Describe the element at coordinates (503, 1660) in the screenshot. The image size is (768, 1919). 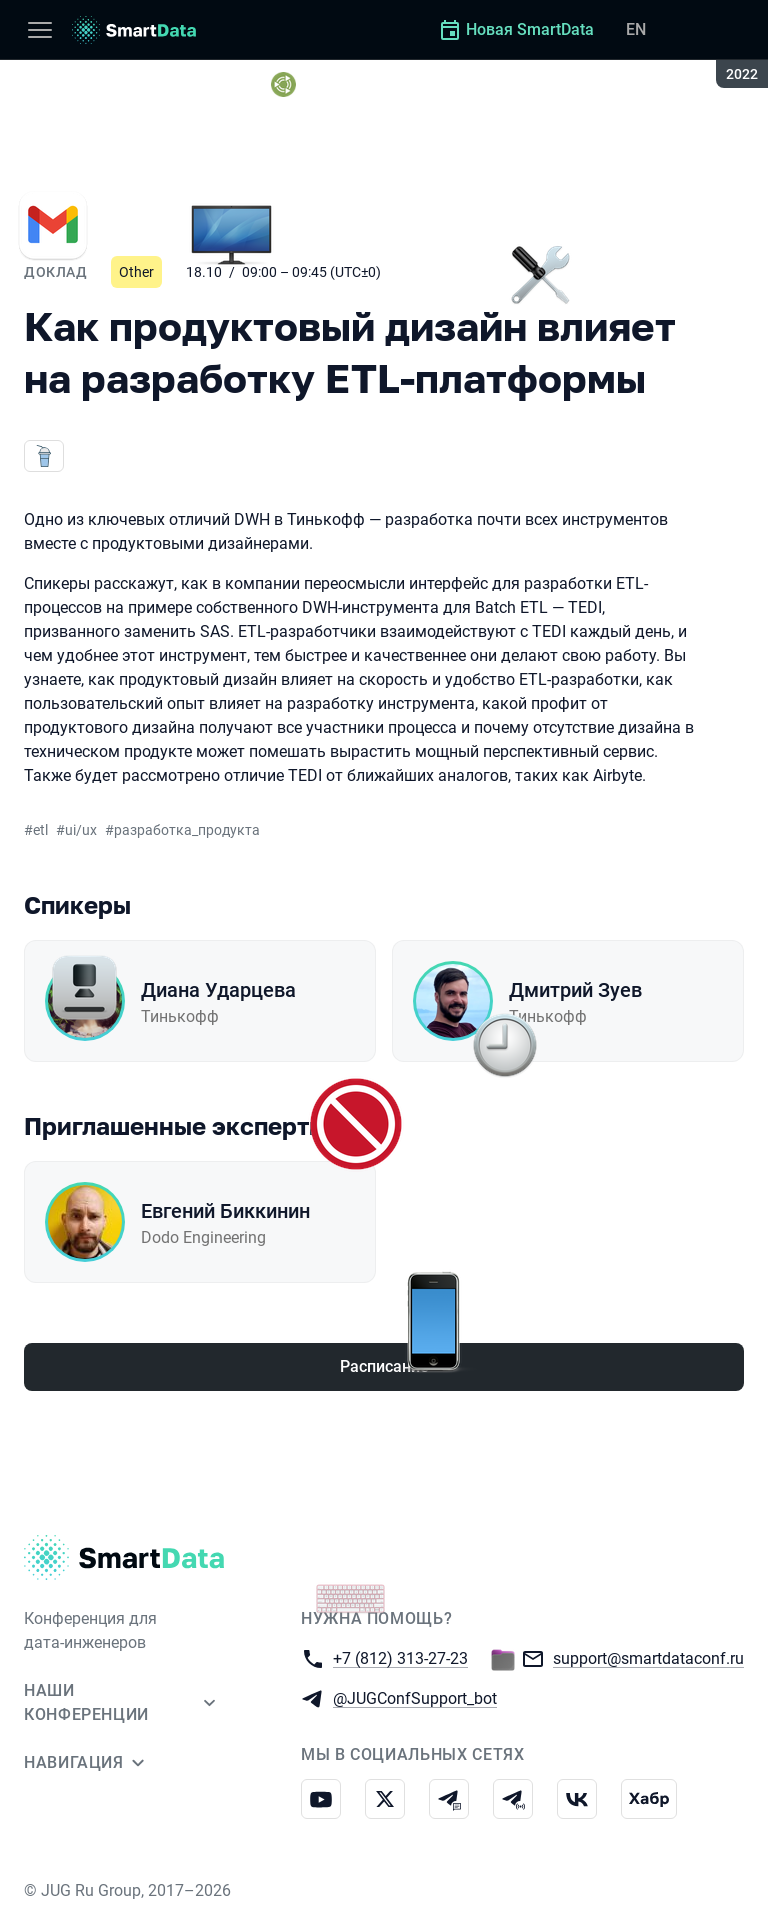
I see `open a folder to view its contents` at that location.